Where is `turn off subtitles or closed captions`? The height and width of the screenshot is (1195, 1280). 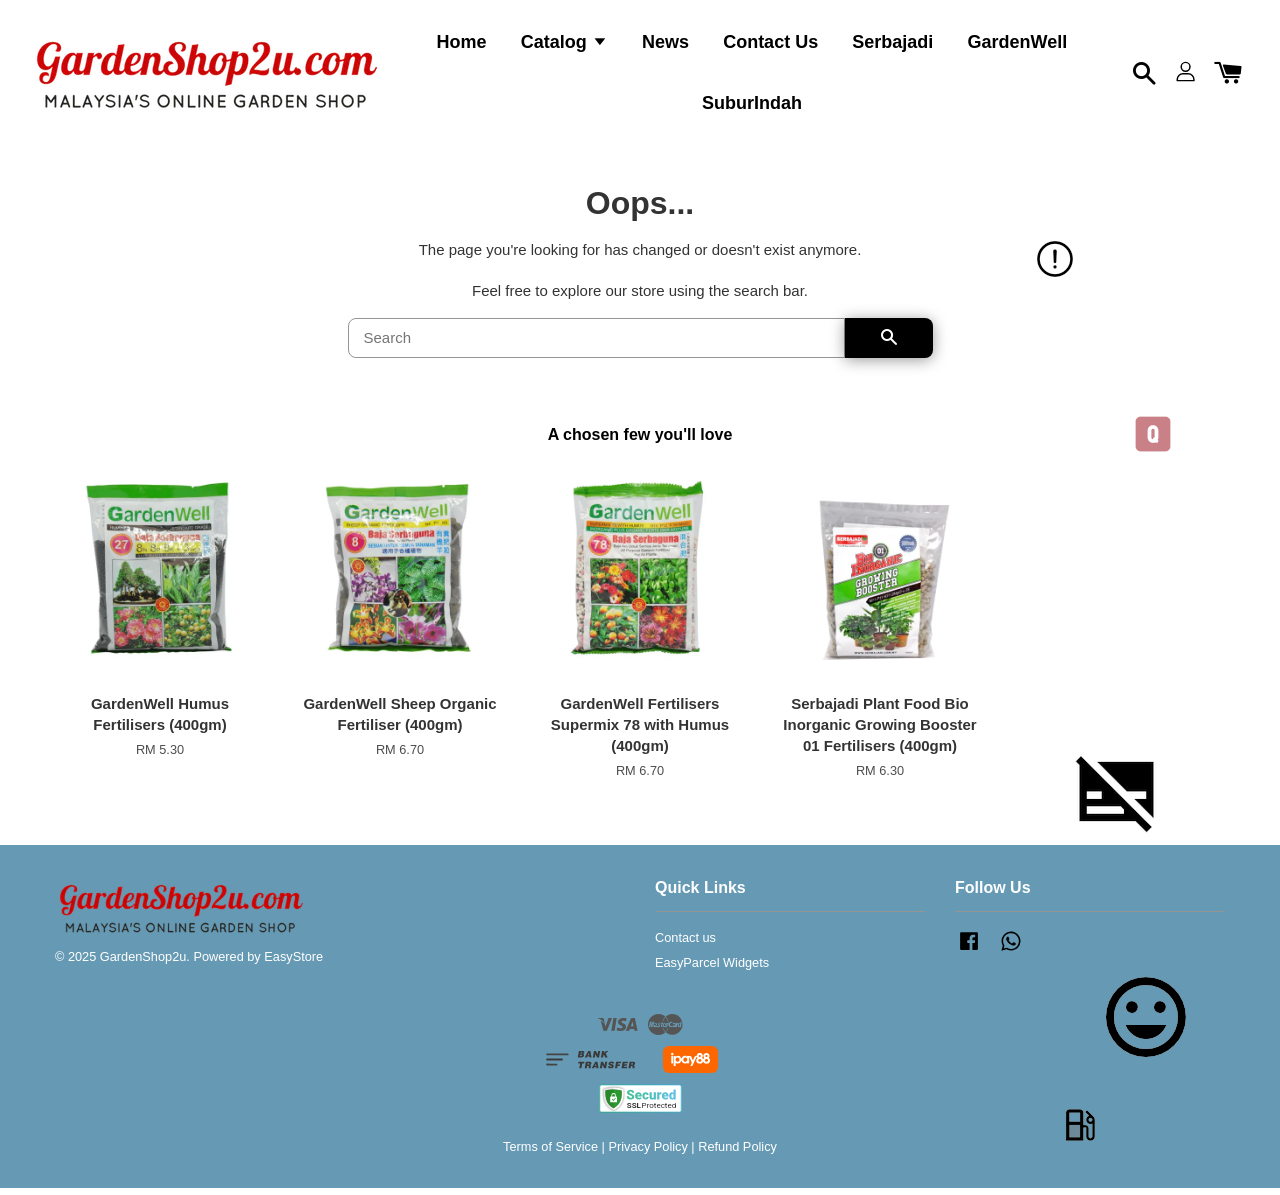 turn off subtitles or closed captions is located at coordinates (1116, 791).